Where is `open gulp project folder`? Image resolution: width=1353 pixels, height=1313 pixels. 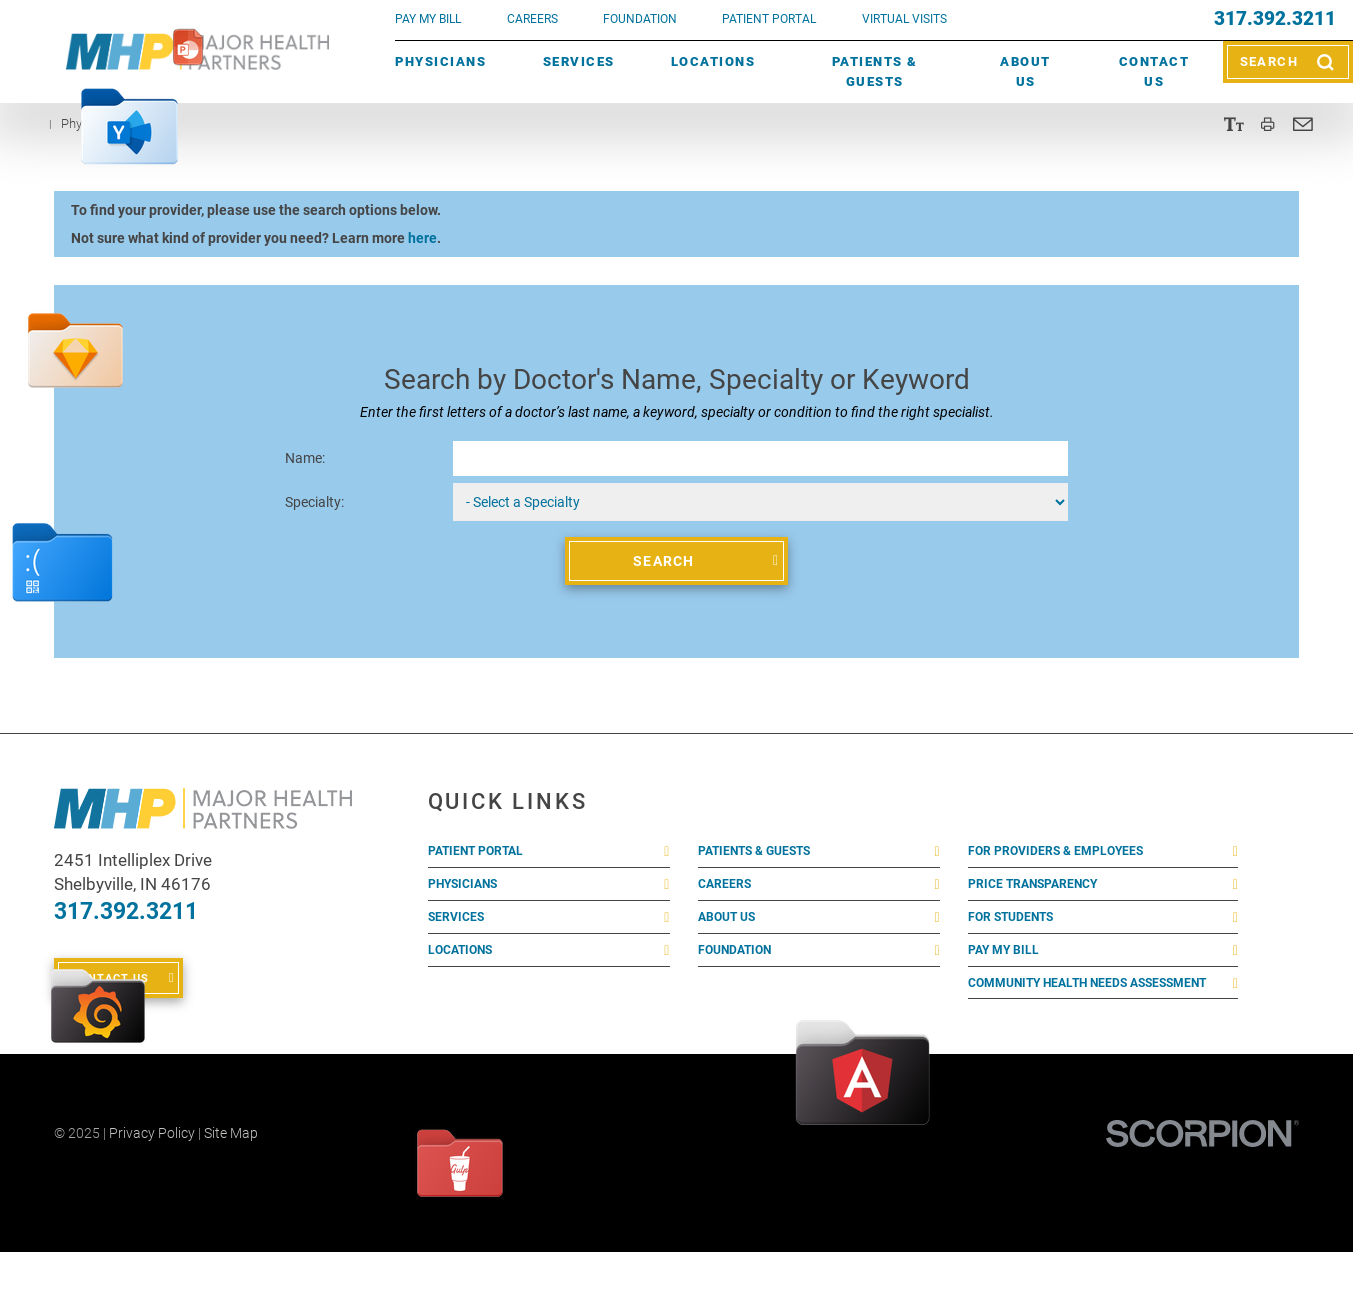 open gulp project folder is located at coordinates (459, 1165).